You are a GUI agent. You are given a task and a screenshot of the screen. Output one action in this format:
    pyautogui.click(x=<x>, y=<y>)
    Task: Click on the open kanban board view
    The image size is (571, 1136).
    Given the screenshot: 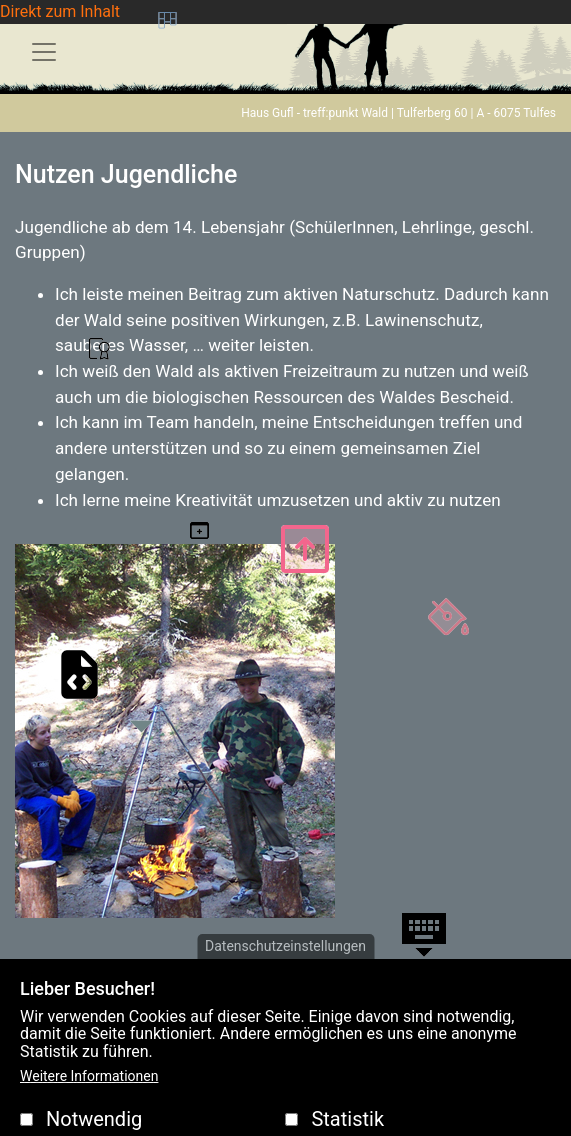 What is the action you would take?
    pyautogui.click(x=167, y=19)
    